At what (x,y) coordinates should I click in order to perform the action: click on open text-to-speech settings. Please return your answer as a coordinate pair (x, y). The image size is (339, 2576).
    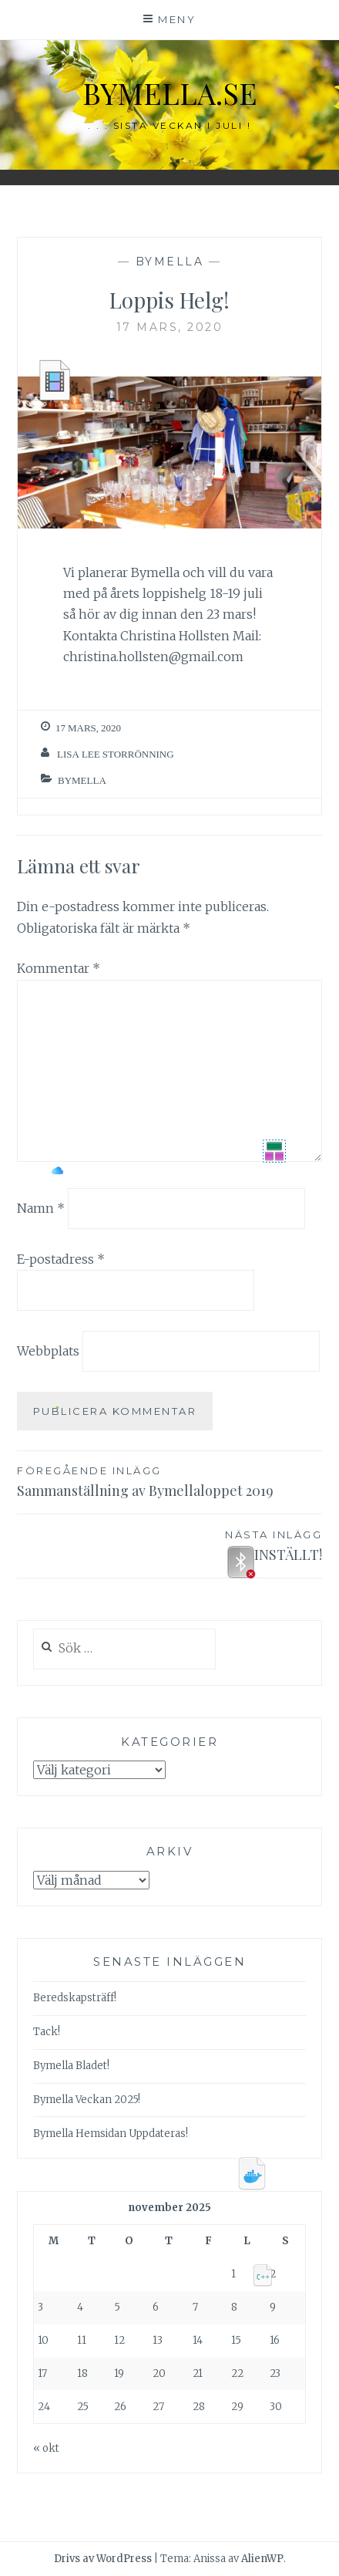
    Looking at the image, I should click on (42, 1386).